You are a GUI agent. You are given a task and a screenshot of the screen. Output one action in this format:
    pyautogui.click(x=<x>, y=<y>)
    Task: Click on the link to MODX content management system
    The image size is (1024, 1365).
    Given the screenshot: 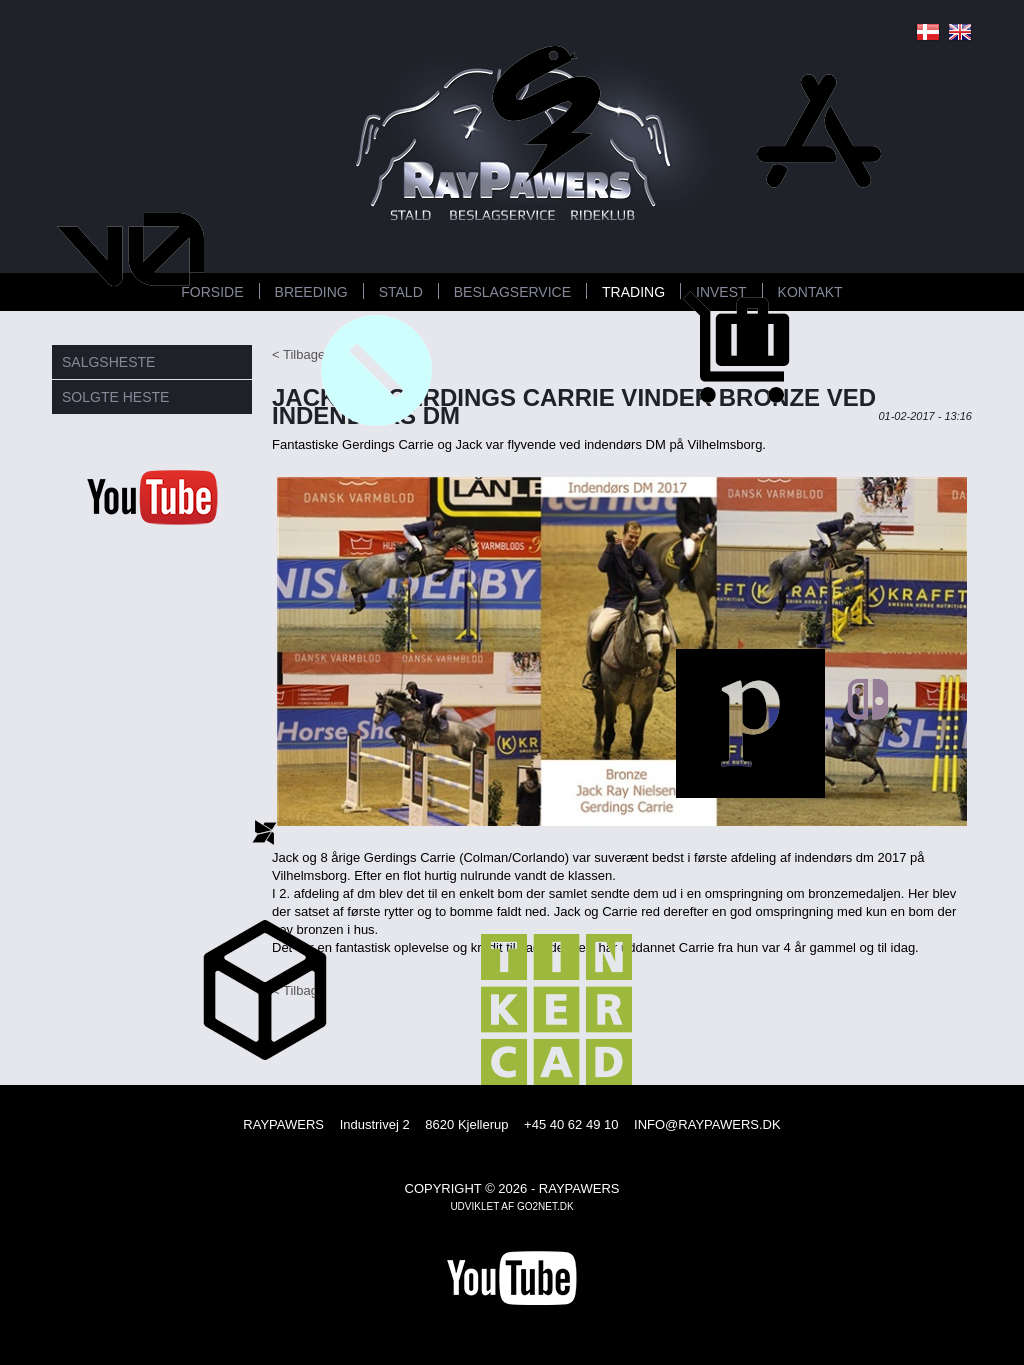 What is the action you would take?
    pyautogui.click(x=264, y=832)
    